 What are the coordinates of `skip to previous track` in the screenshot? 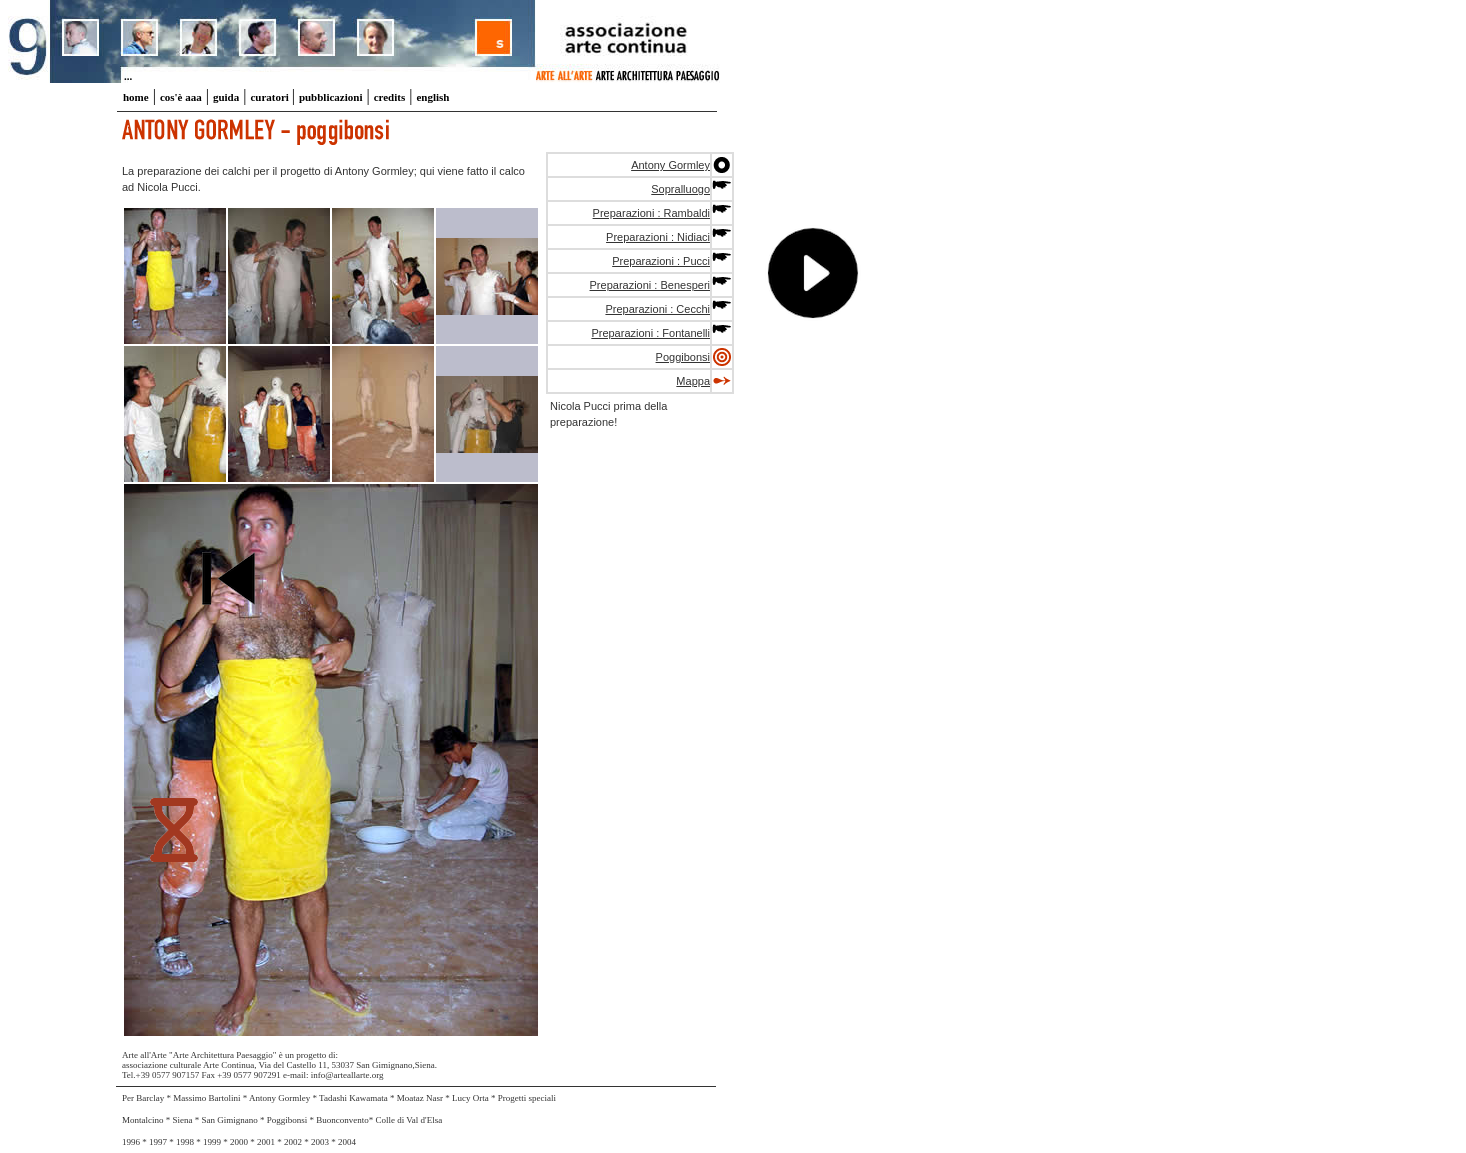 It's located at (228, 578).